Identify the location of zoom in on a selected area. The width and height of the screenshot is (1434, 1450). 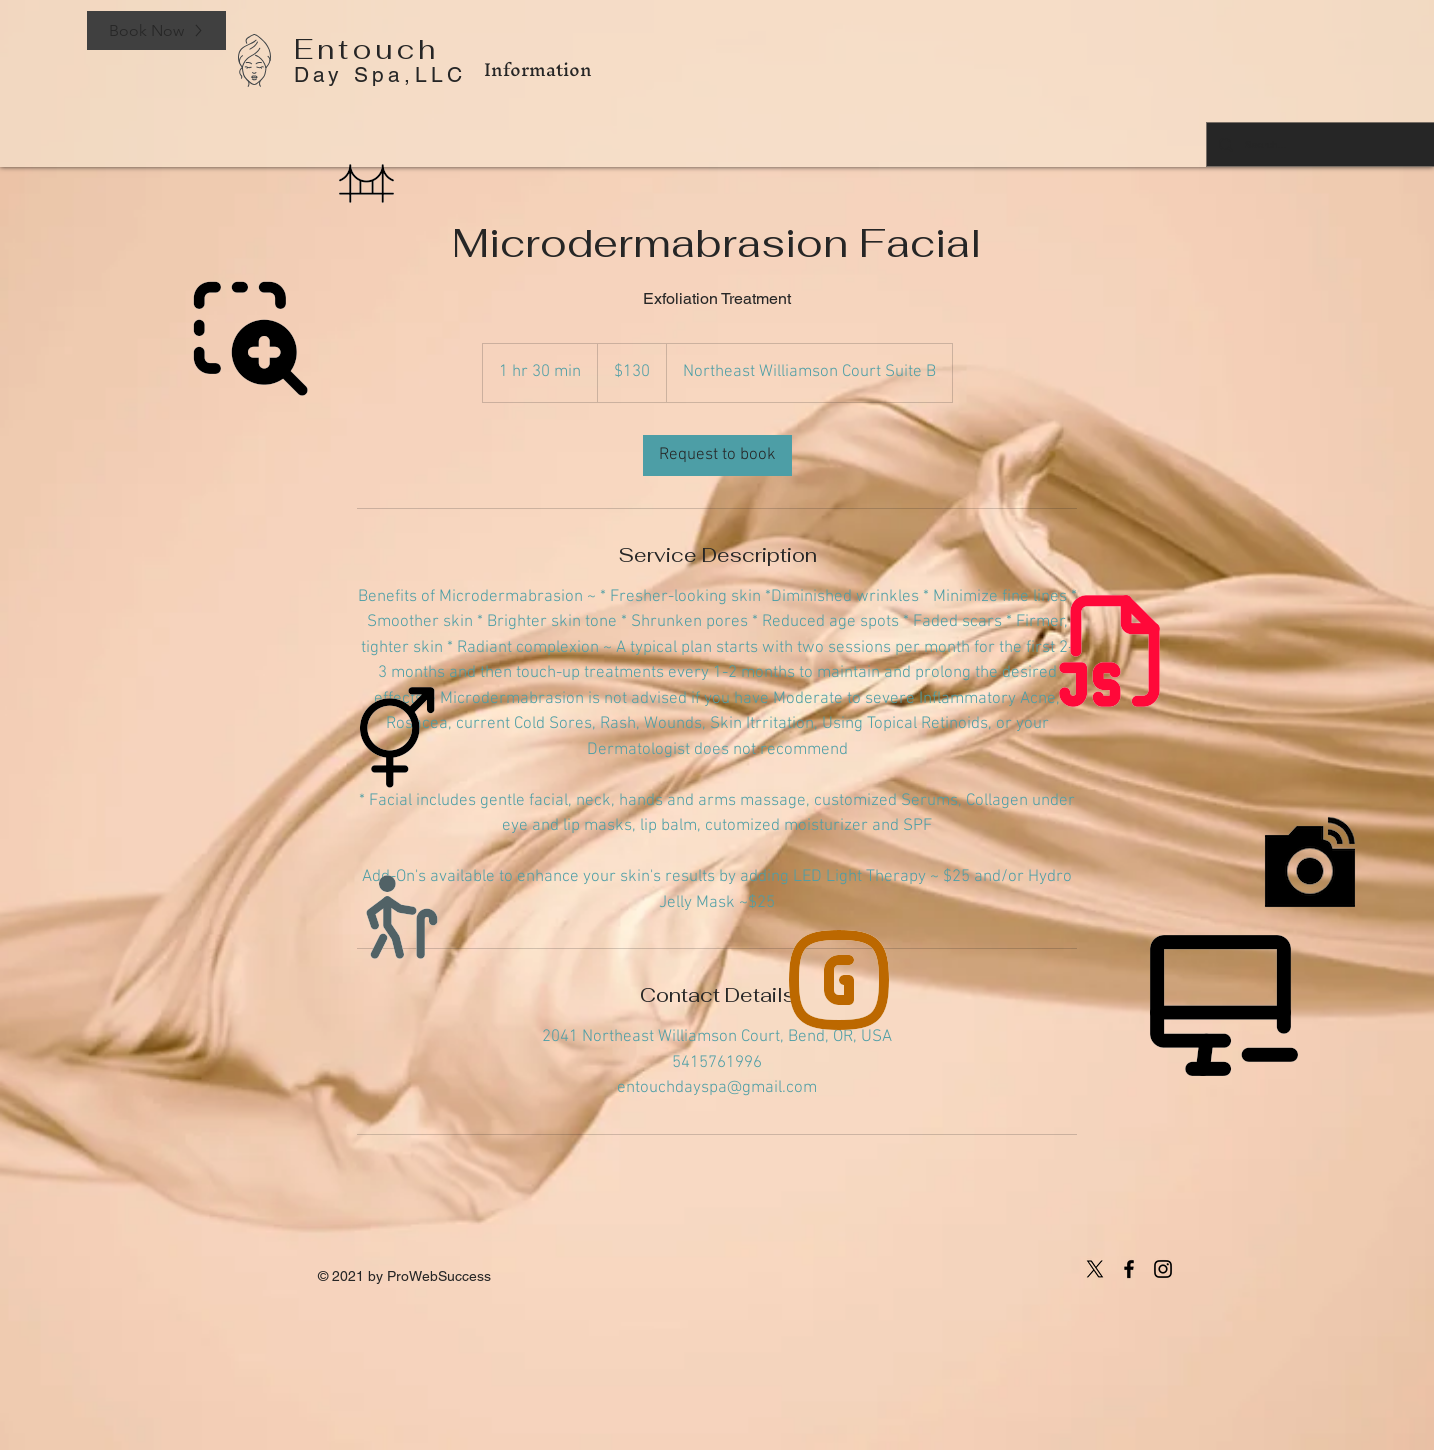
(248, 336).